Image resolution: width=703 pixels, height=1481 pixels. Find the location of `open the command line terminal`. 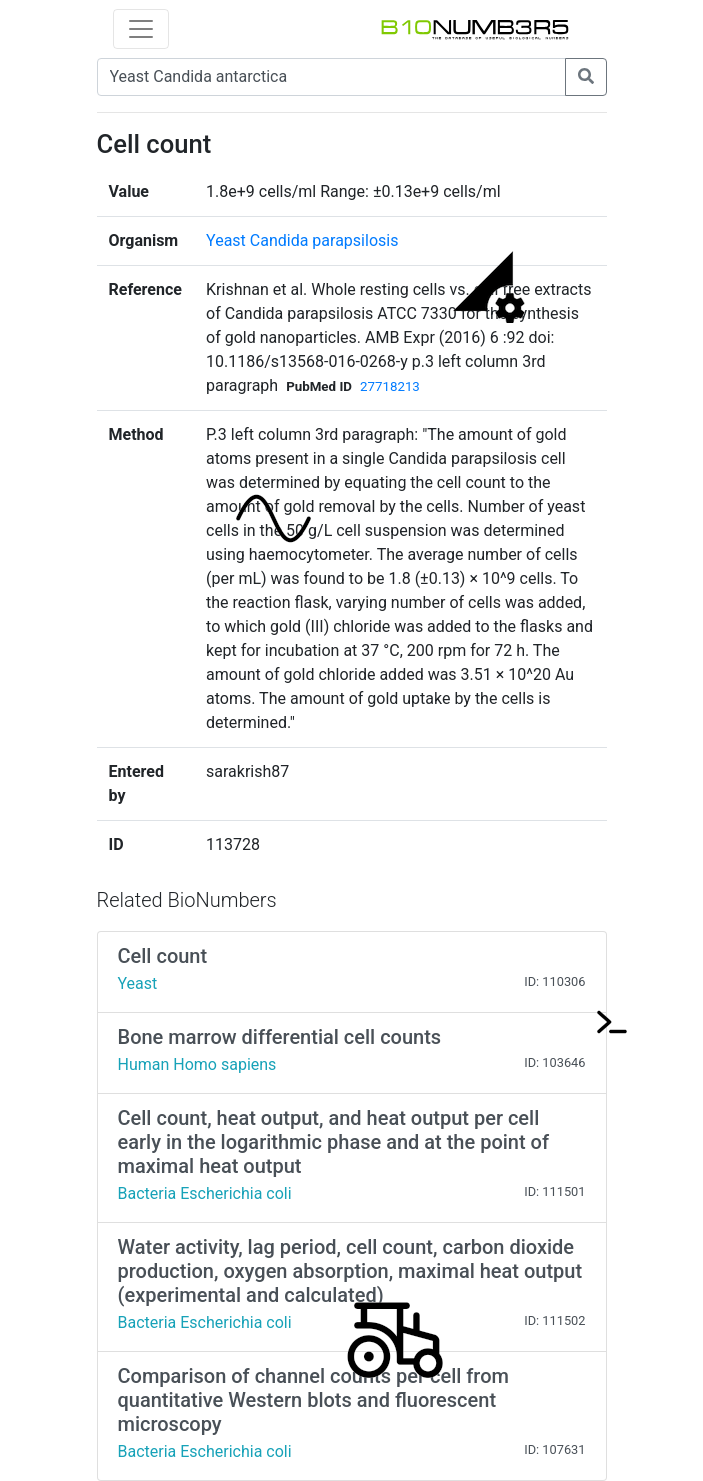

open the command line terminal is located at coordinates (612, 1022).